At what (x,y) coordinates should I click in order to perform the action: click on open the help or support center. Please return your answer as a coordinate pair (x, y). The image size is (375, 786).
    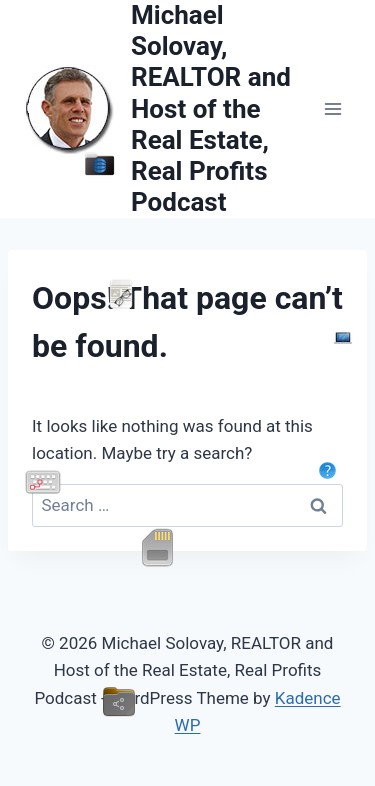
    Looking at the image, I should click on (327, 470).